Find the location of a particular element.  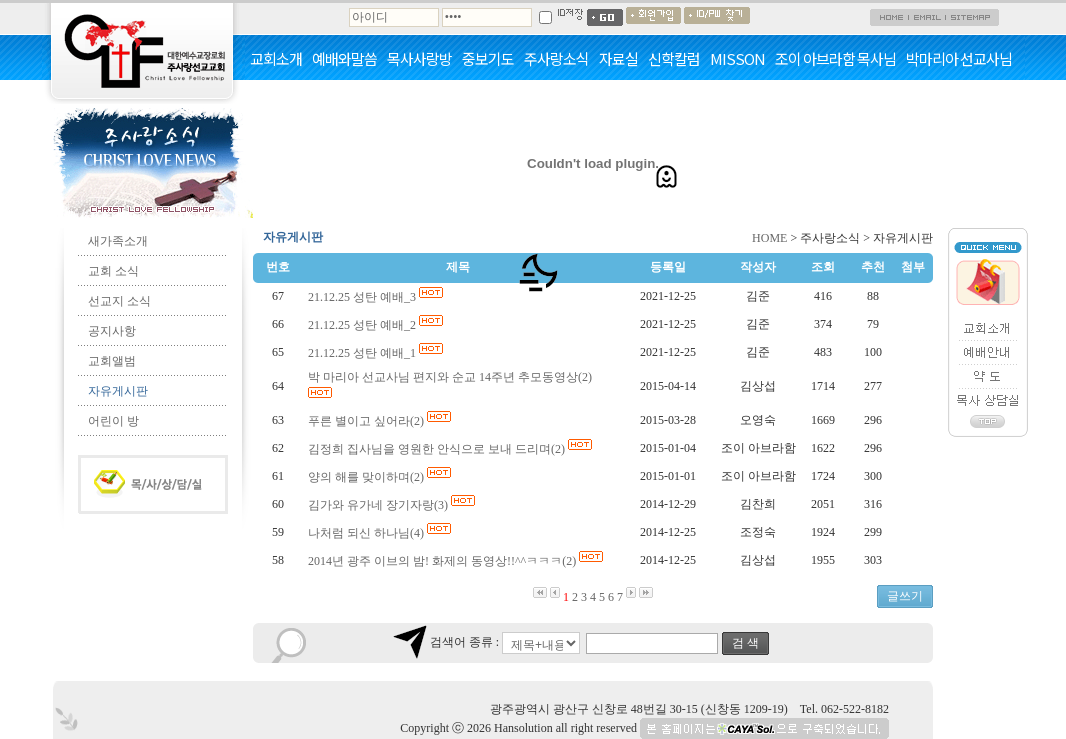

fun ghost avatar or profile icon is located at coordinates (666, 176).